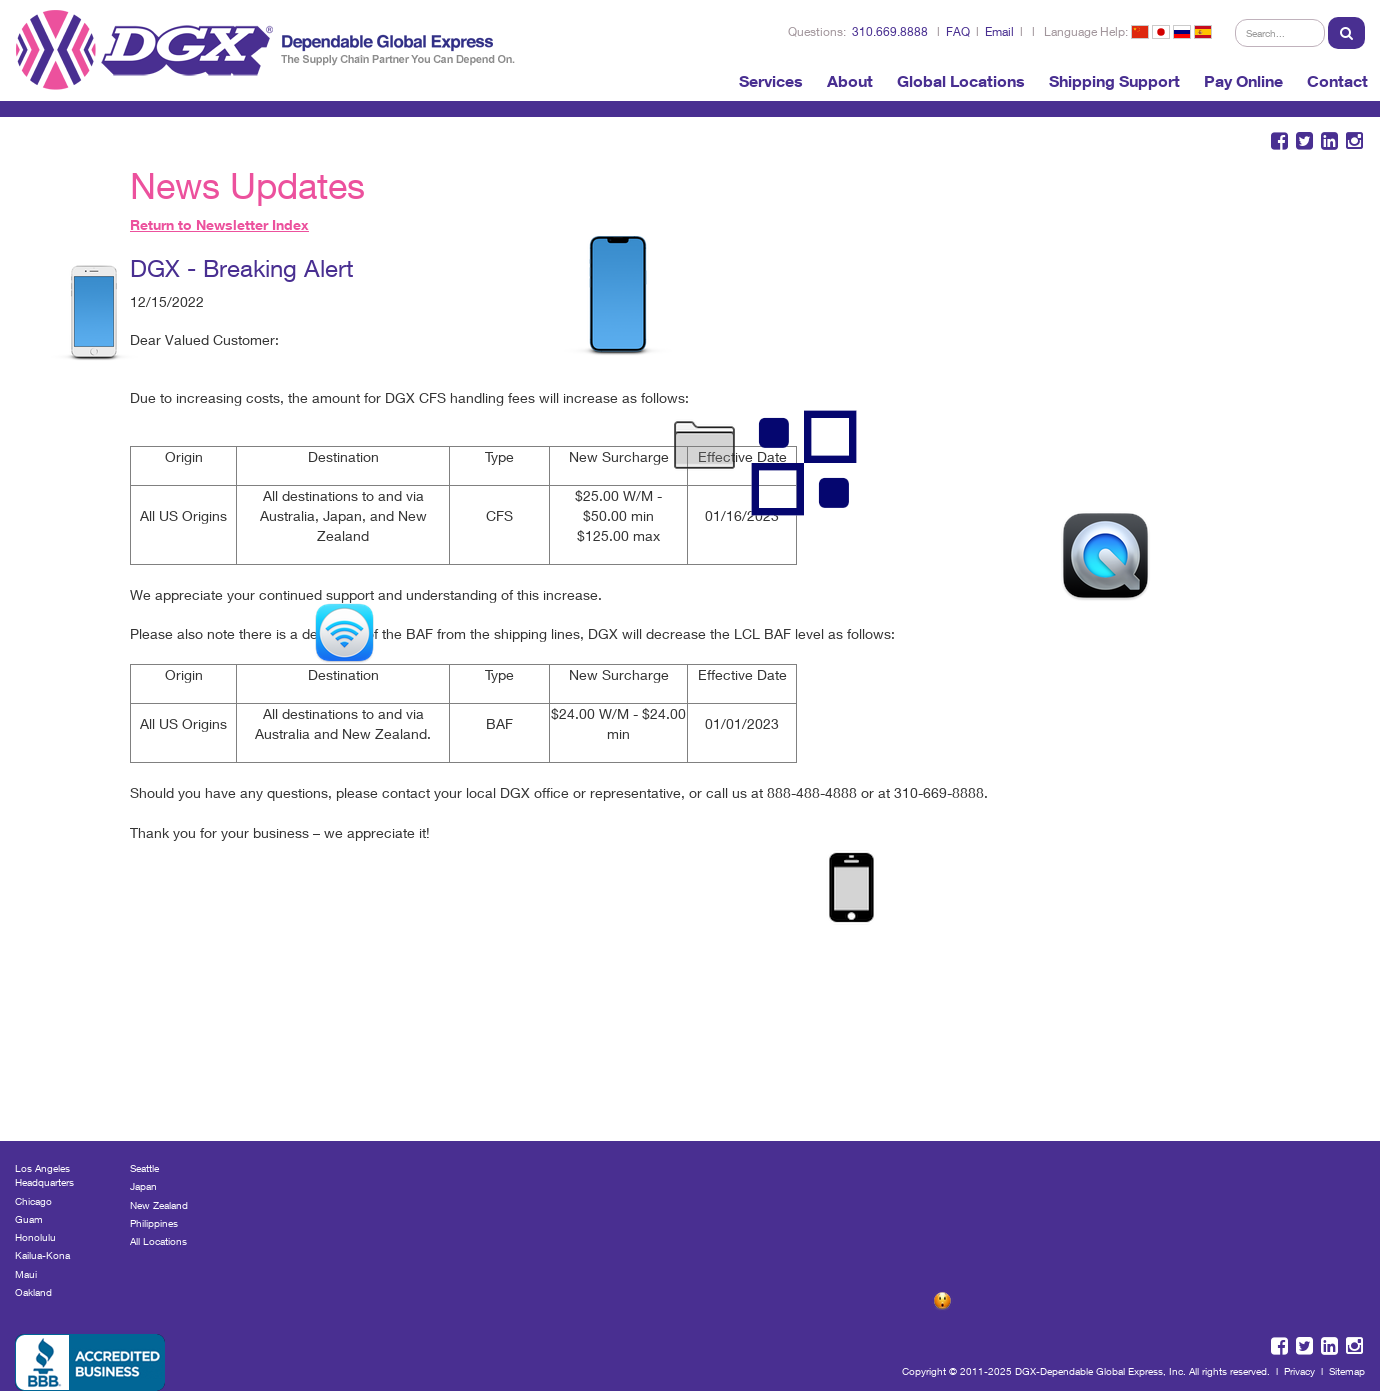 This screenshot has height=1391, width=1380. Describe the element at coordinates (942, 1301) in the screenshot. I see `indicates a surprising or unexpected event` at that location.